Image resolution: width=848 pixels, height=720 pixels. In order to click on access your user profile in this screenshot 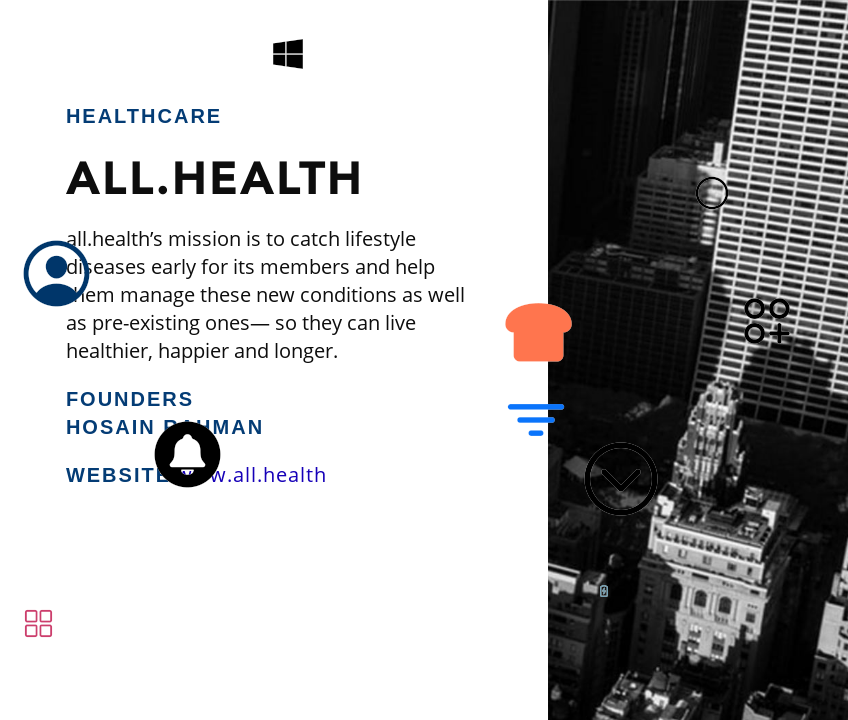, I will do `click(56, 273)`.